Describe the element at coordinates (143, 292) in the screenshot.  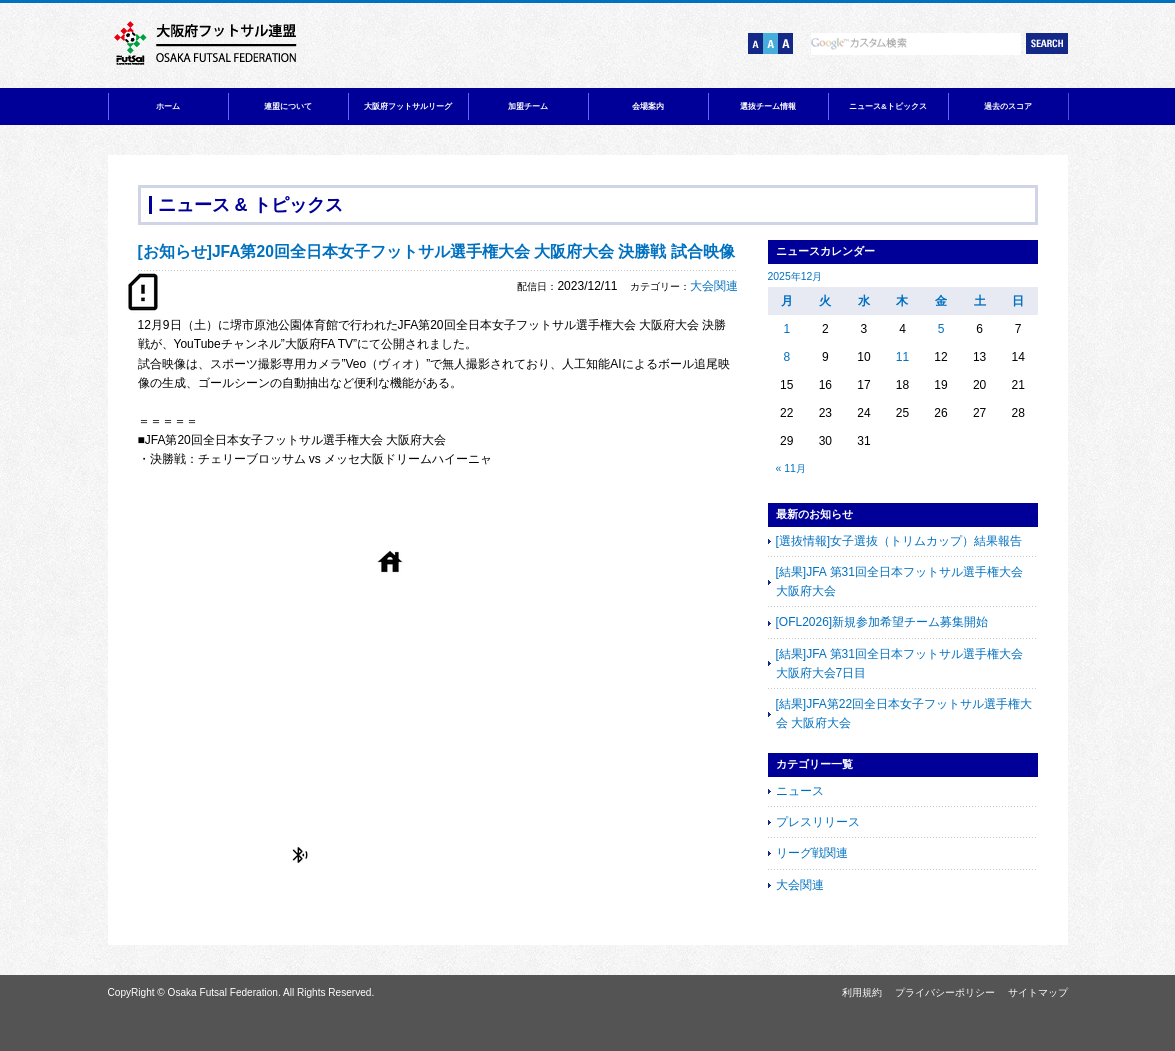
I see `sd card storage warning or error` at that location.